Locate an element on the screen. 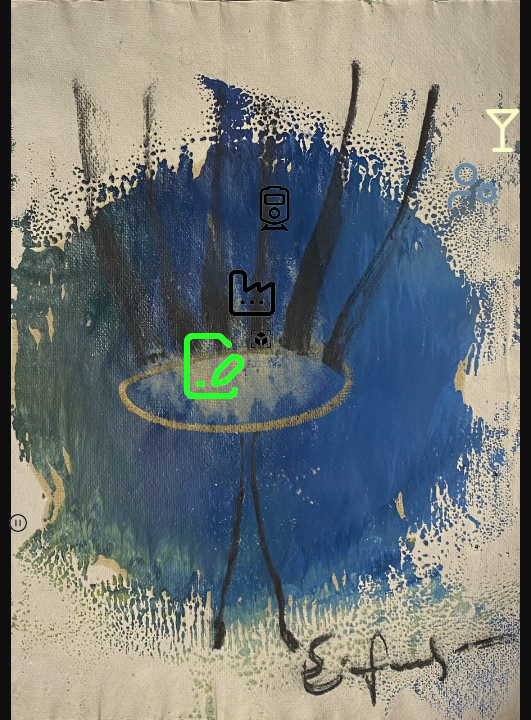 The width and height of the screenshot is (531, 720). view train schedules or routes is located at coordinates (274, 208).